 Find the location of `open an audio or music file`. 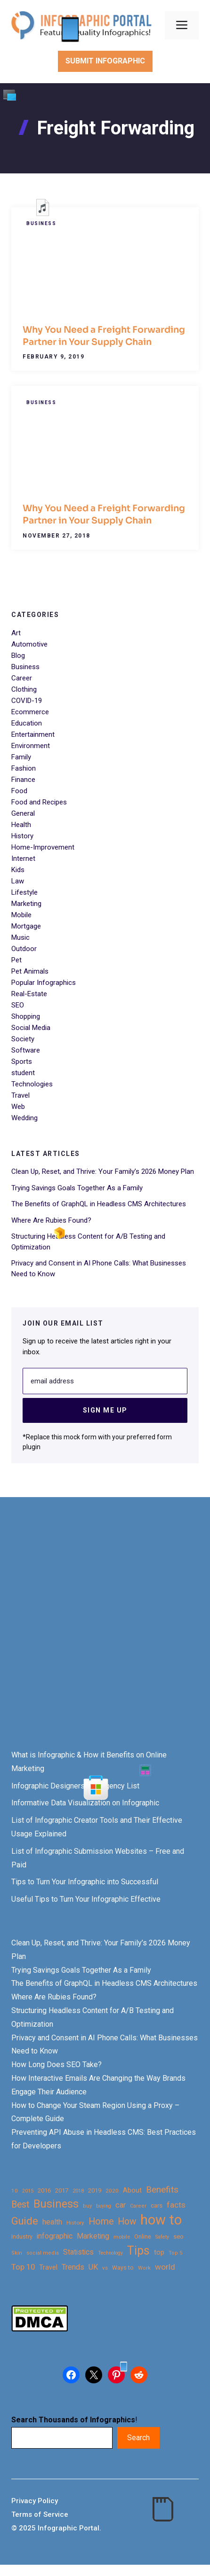

open an audio or music file is located at coordinates (42, 207).